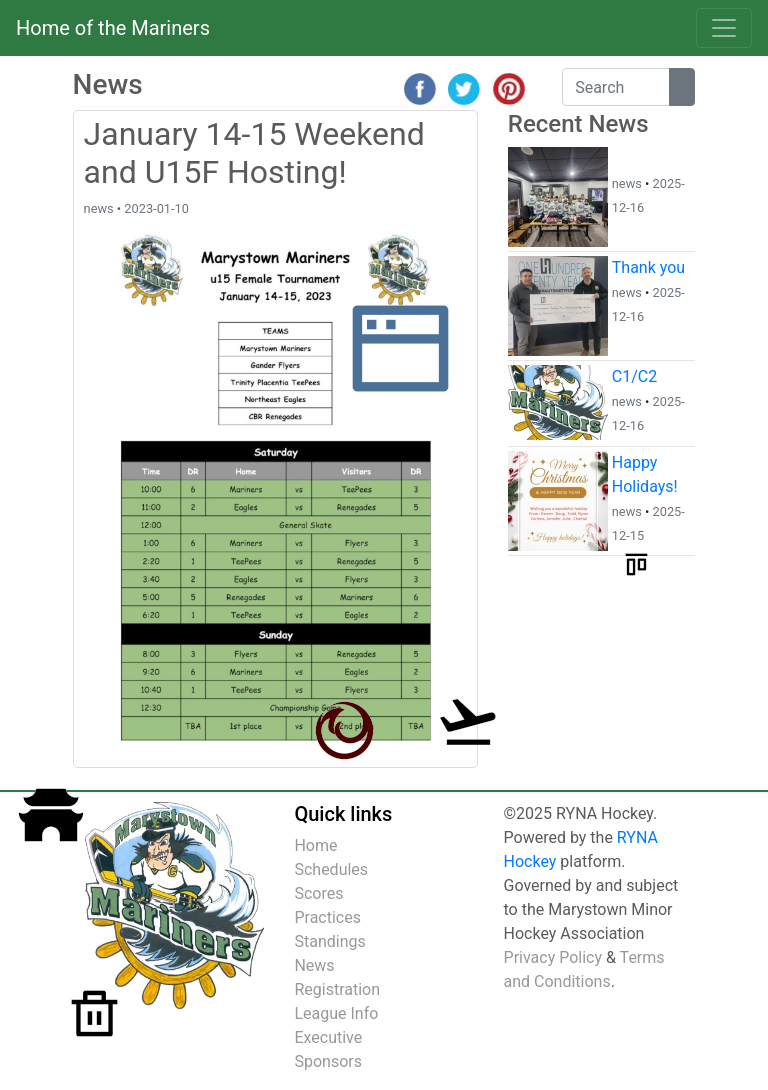  What do you see at coordinates (51, 815) in the screenshot?
I see `access historical landmarks or monuments` at bounding box center [51, 815].